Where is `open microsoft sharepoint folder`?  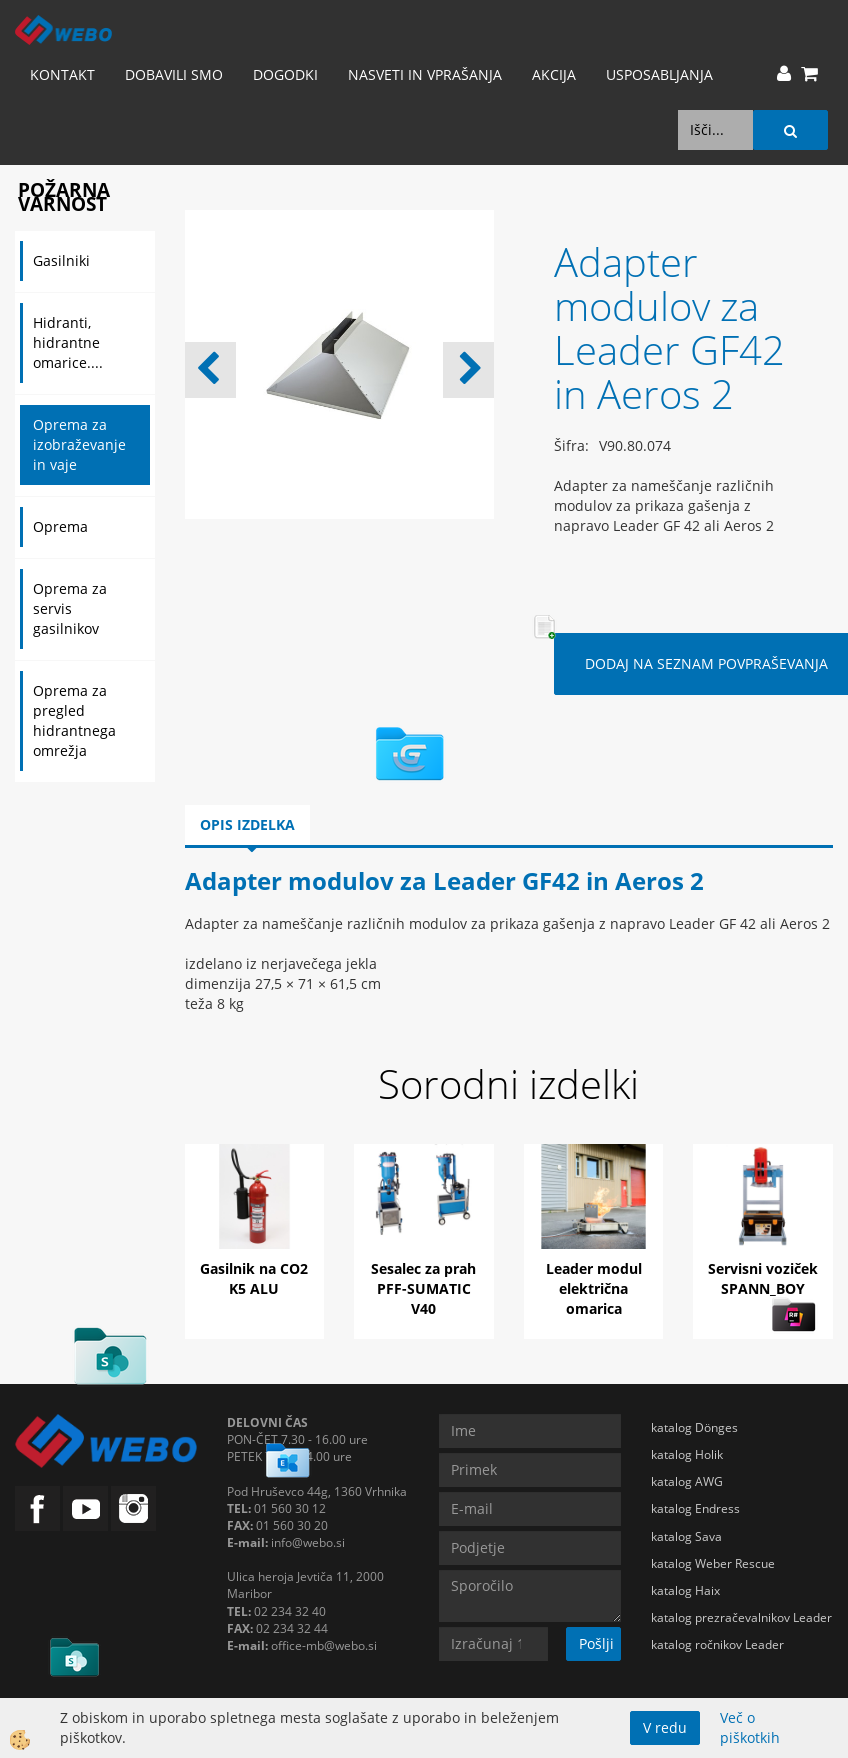
open microsoft sharepoint folder is located at coordinates (110, 1358).